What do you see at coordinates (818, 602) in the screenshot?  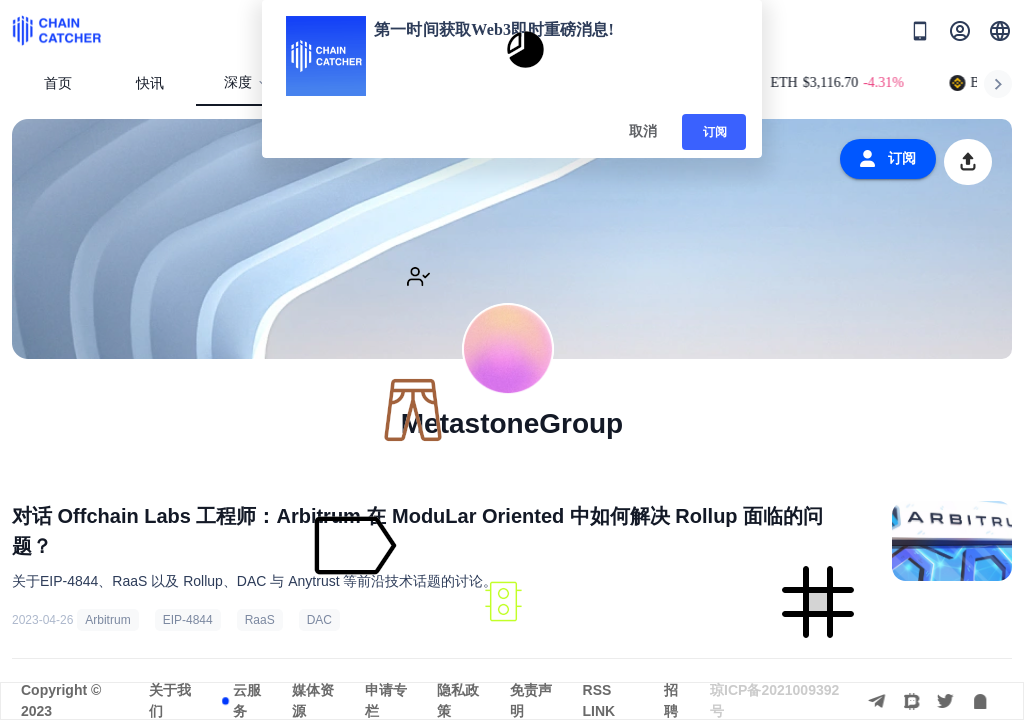 I see `add or view hashtags` at bounding box center [818, 602].